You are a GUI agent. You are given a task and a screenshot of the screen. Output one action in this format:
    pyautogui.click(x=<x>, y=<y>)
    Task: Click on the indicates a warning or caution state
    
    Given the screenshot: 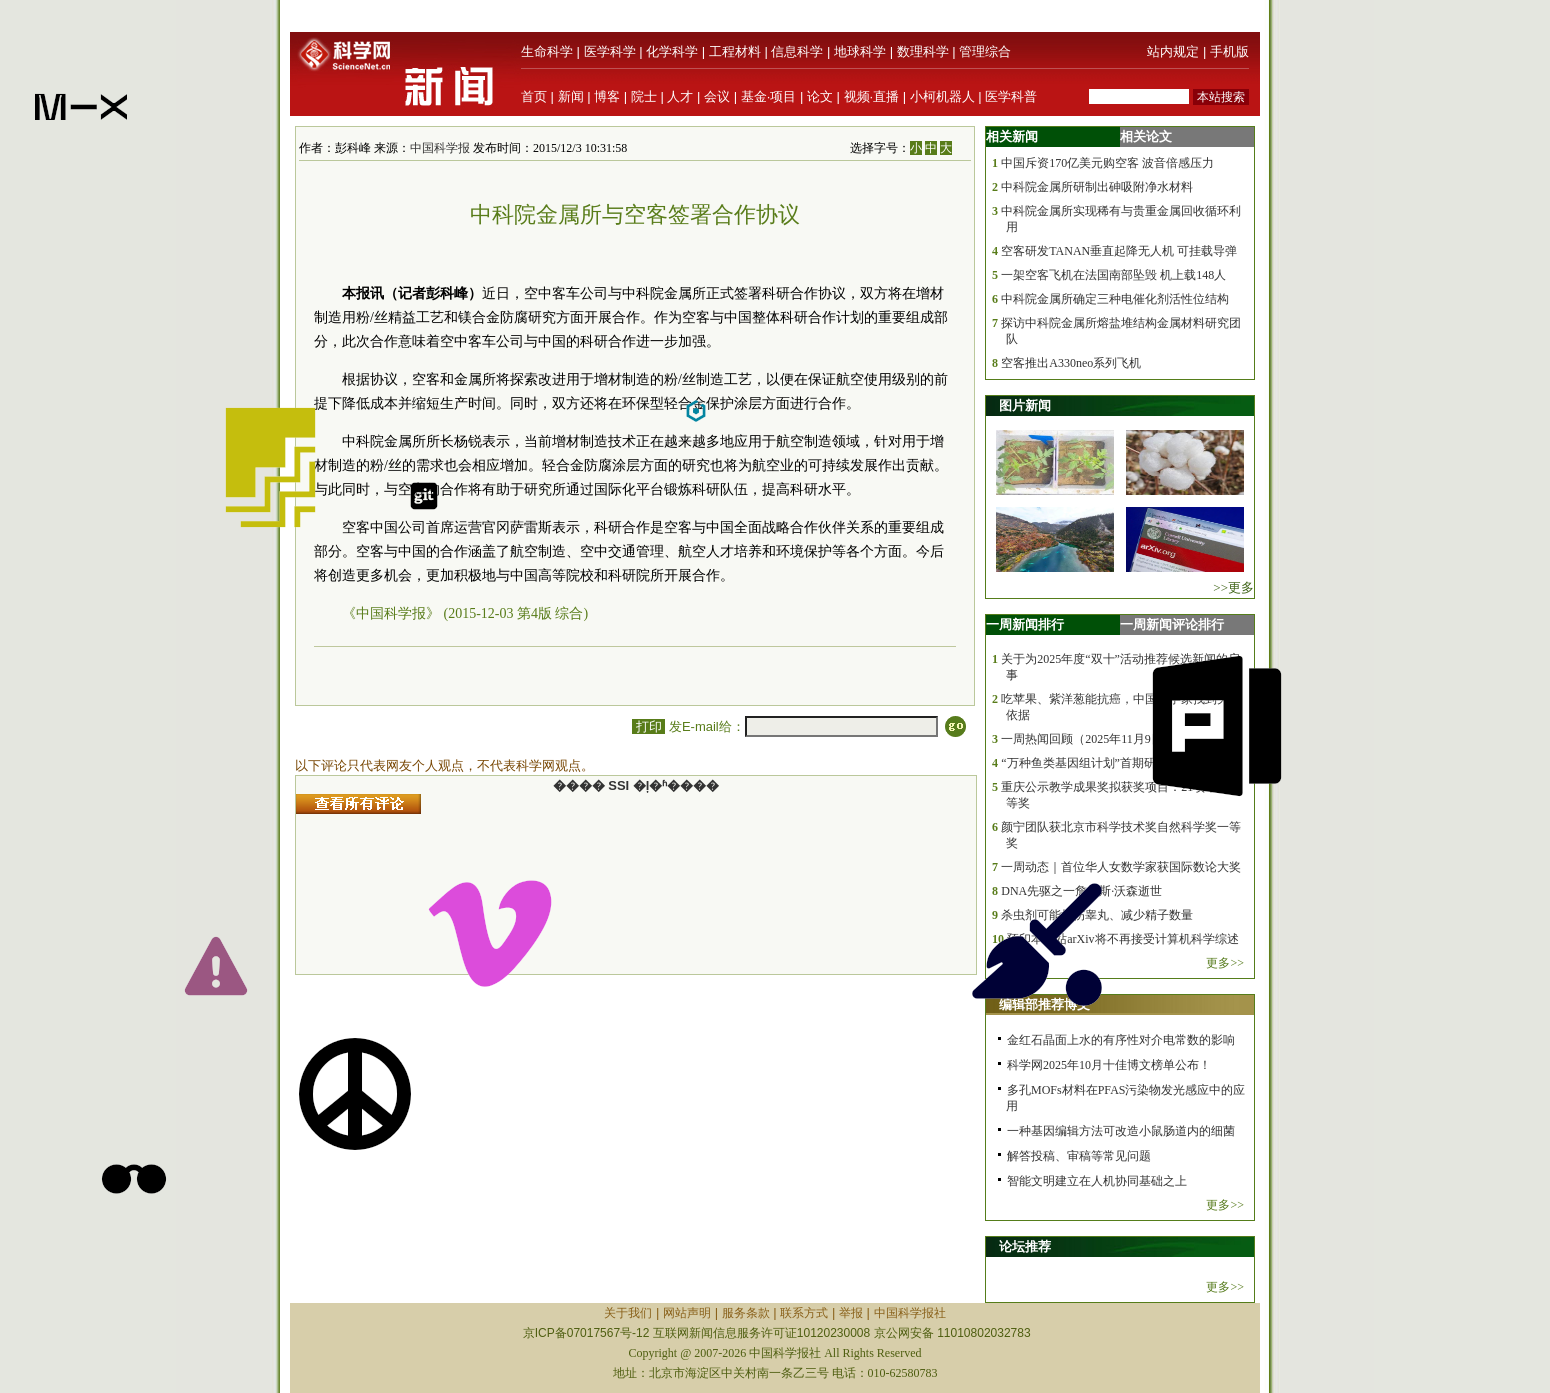 What is the action you would take?
    pyautogui.click(x=216, y=968)
    